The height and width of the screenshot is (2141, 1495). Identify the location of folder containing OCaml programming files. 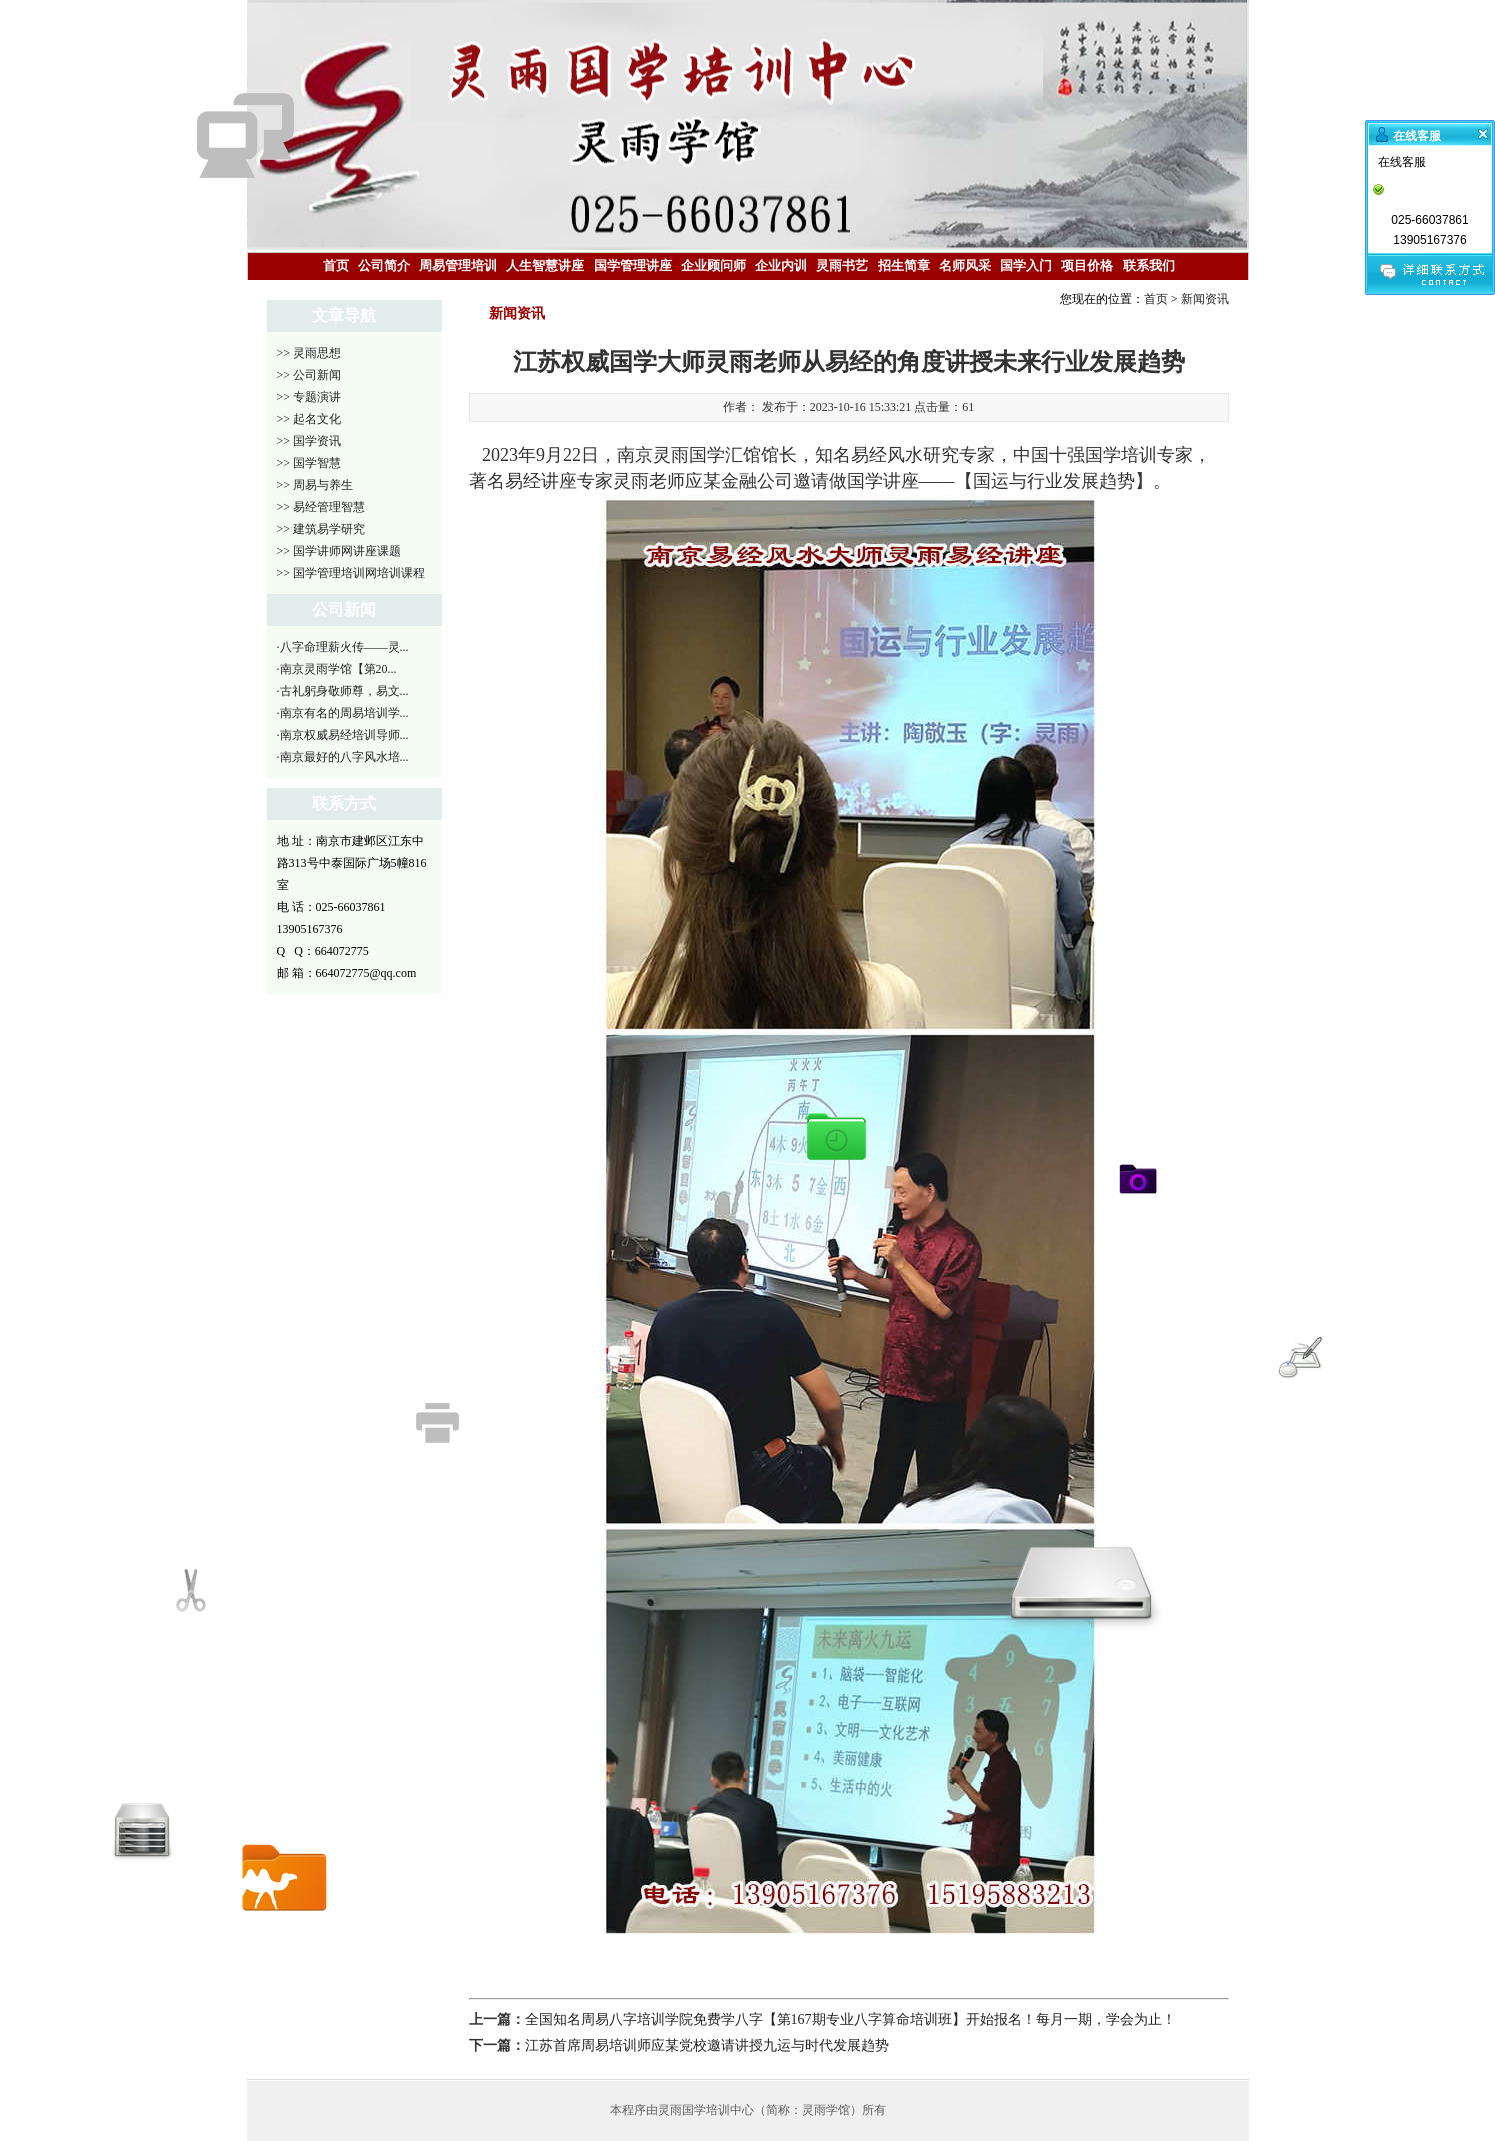
(284, 1880).